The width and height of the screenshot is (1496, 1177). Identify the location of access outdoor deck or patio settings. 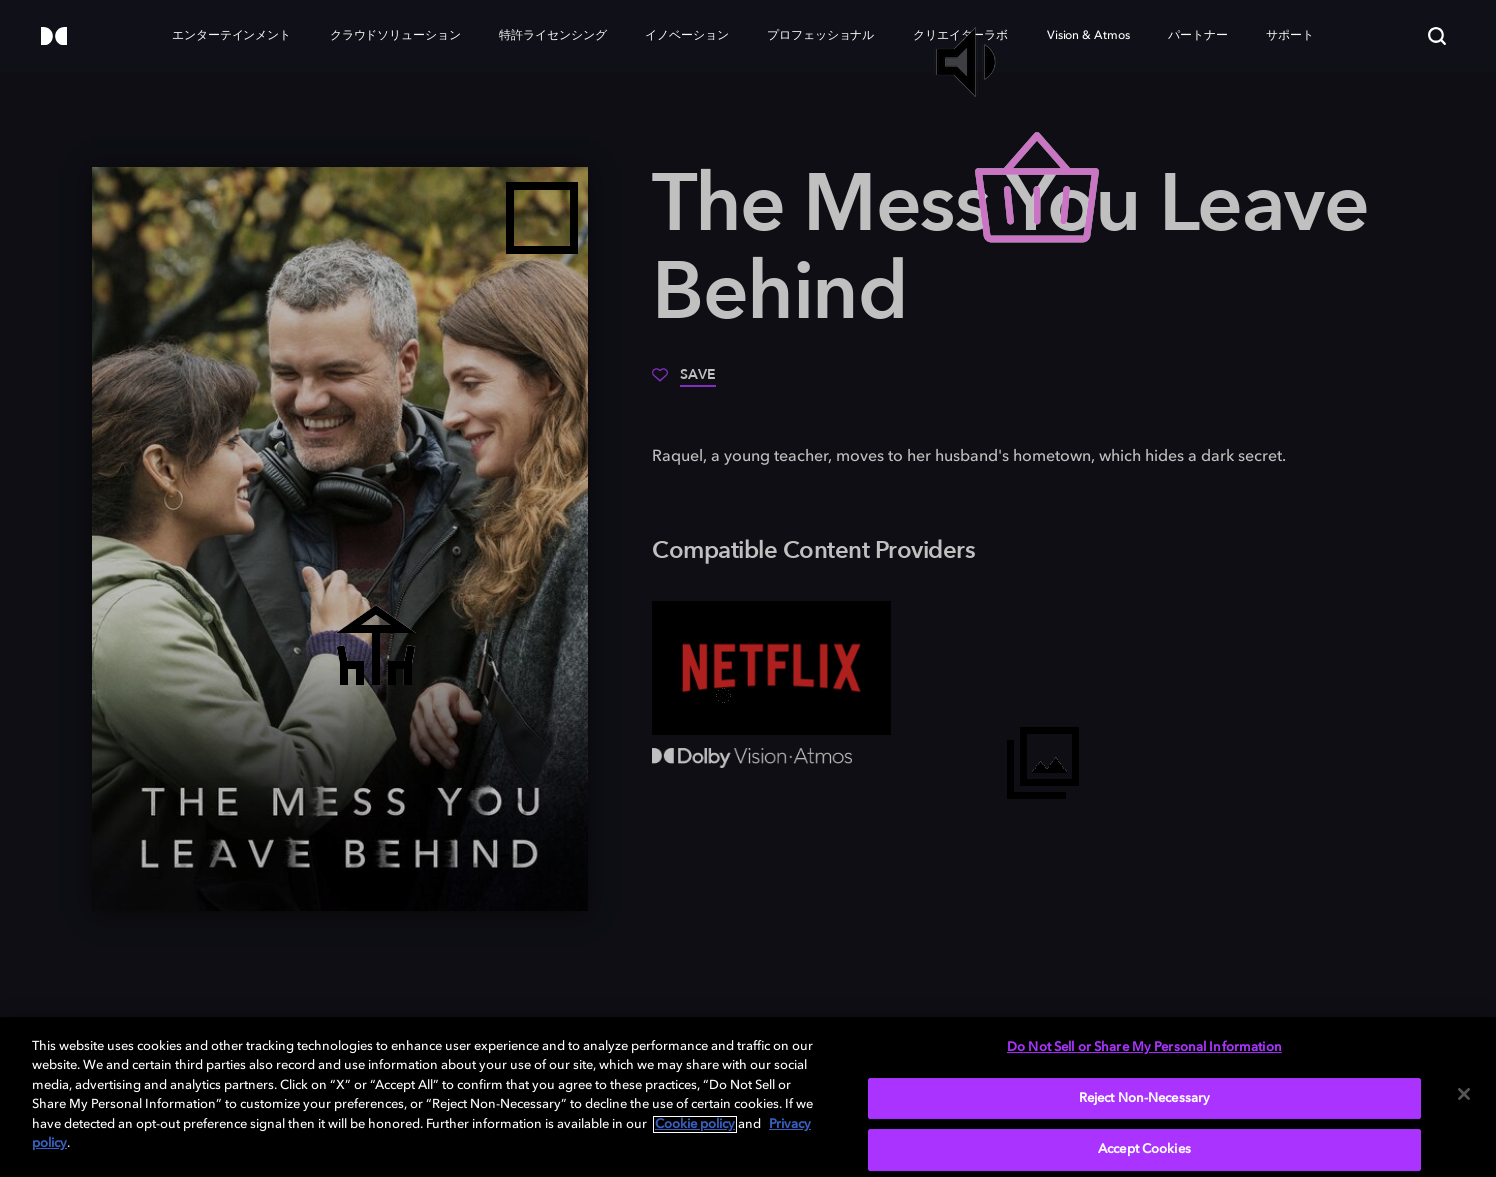
(376, 645).